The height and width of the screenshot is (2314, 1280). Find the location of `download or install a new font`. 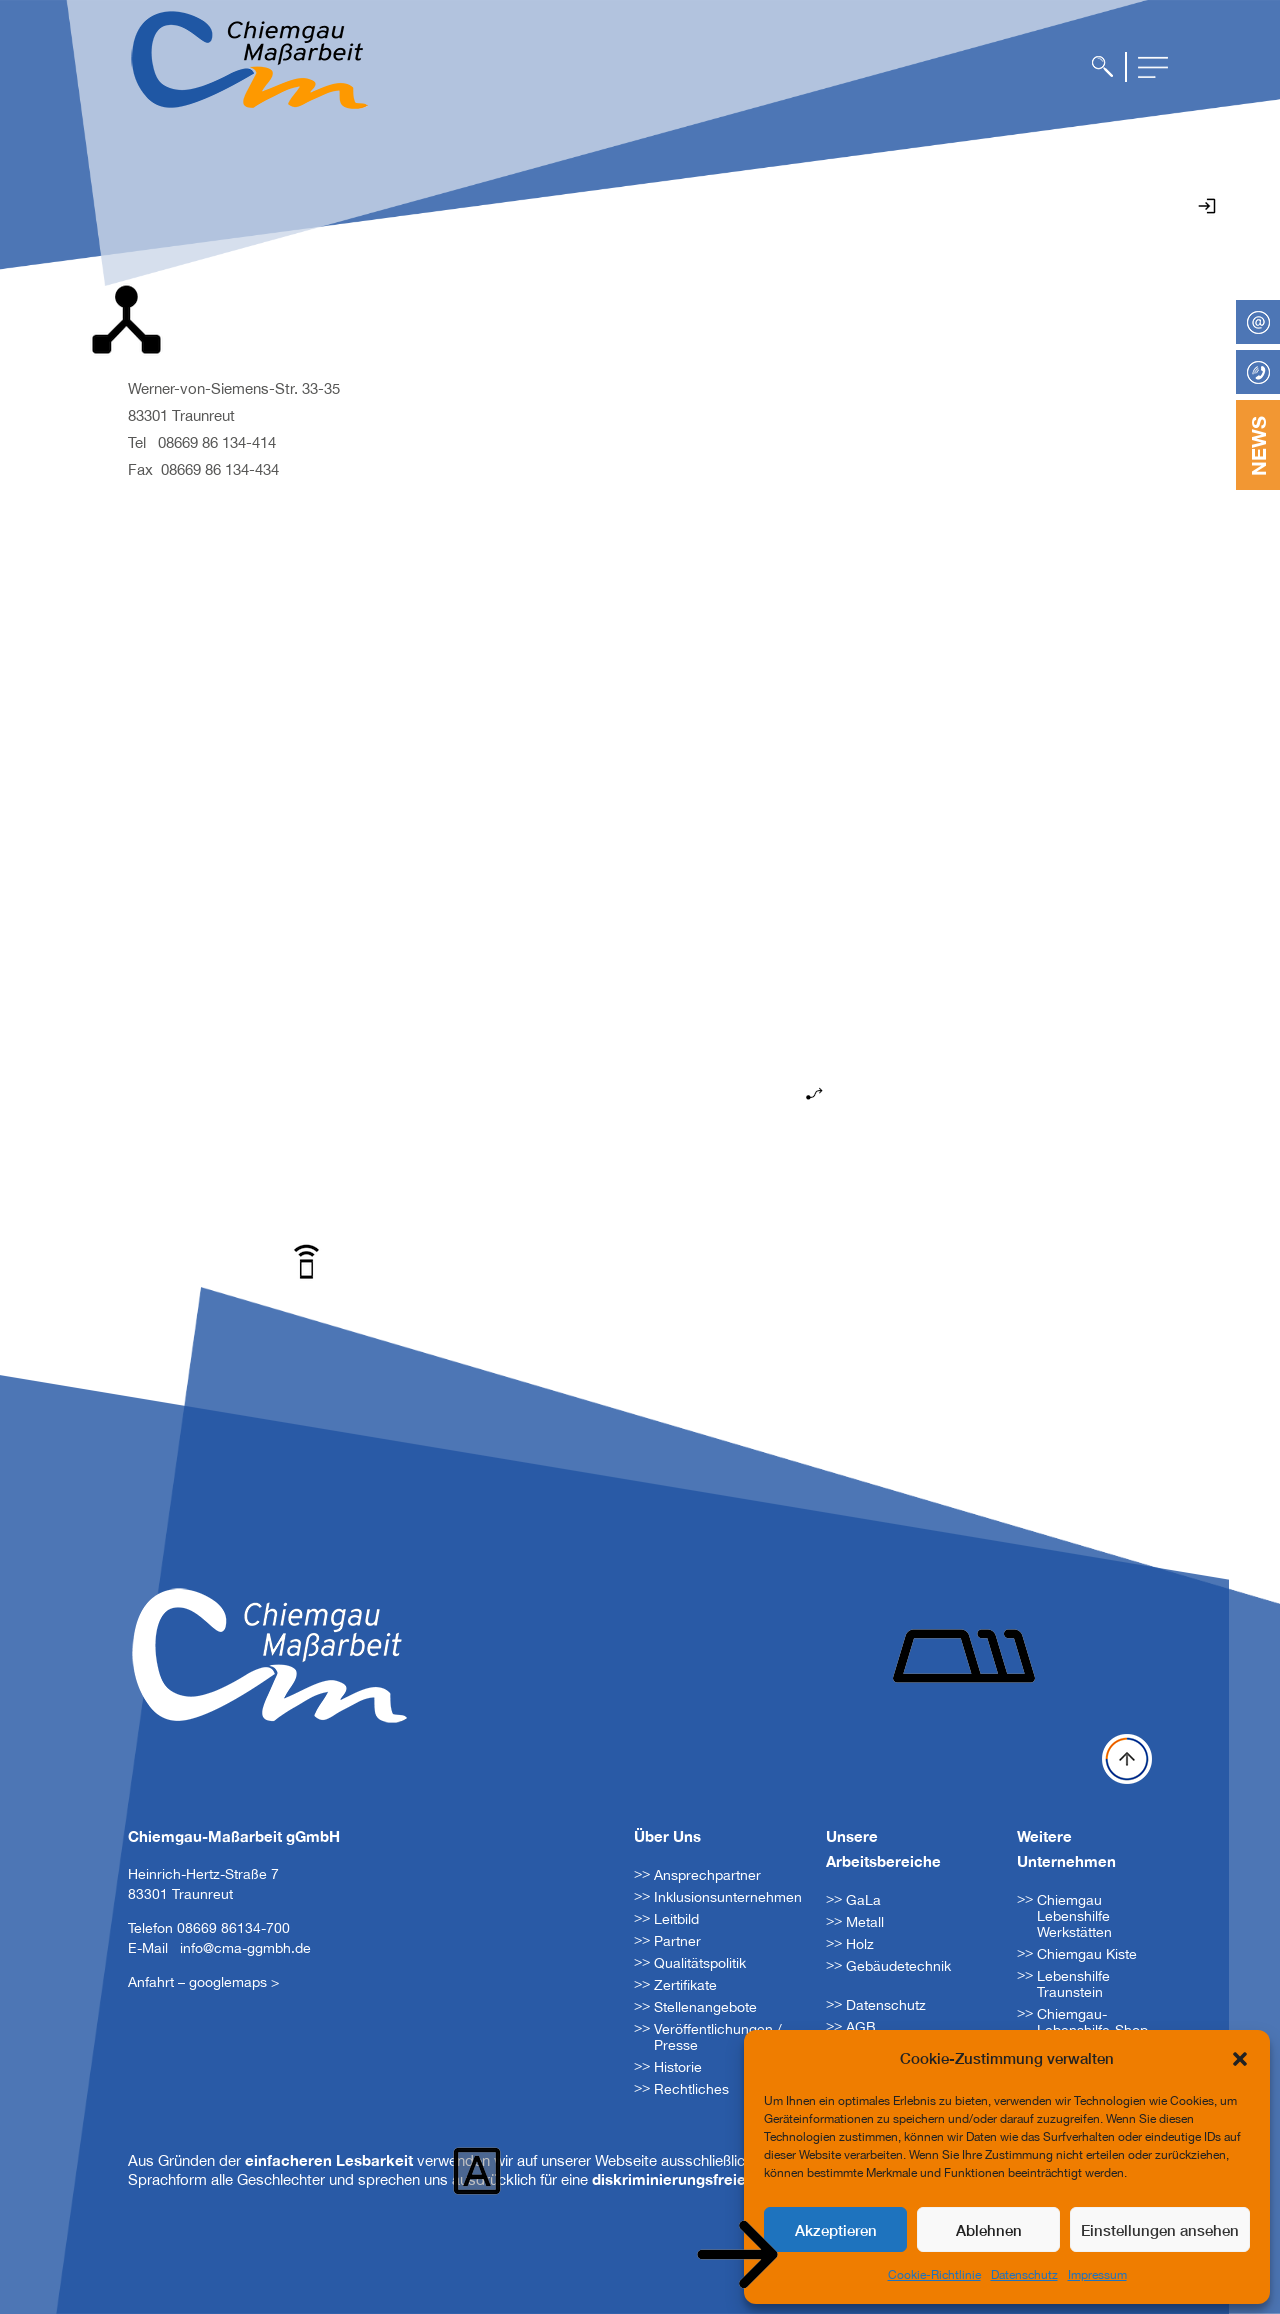

download or install a new font is located at coordinates (477, 2171).